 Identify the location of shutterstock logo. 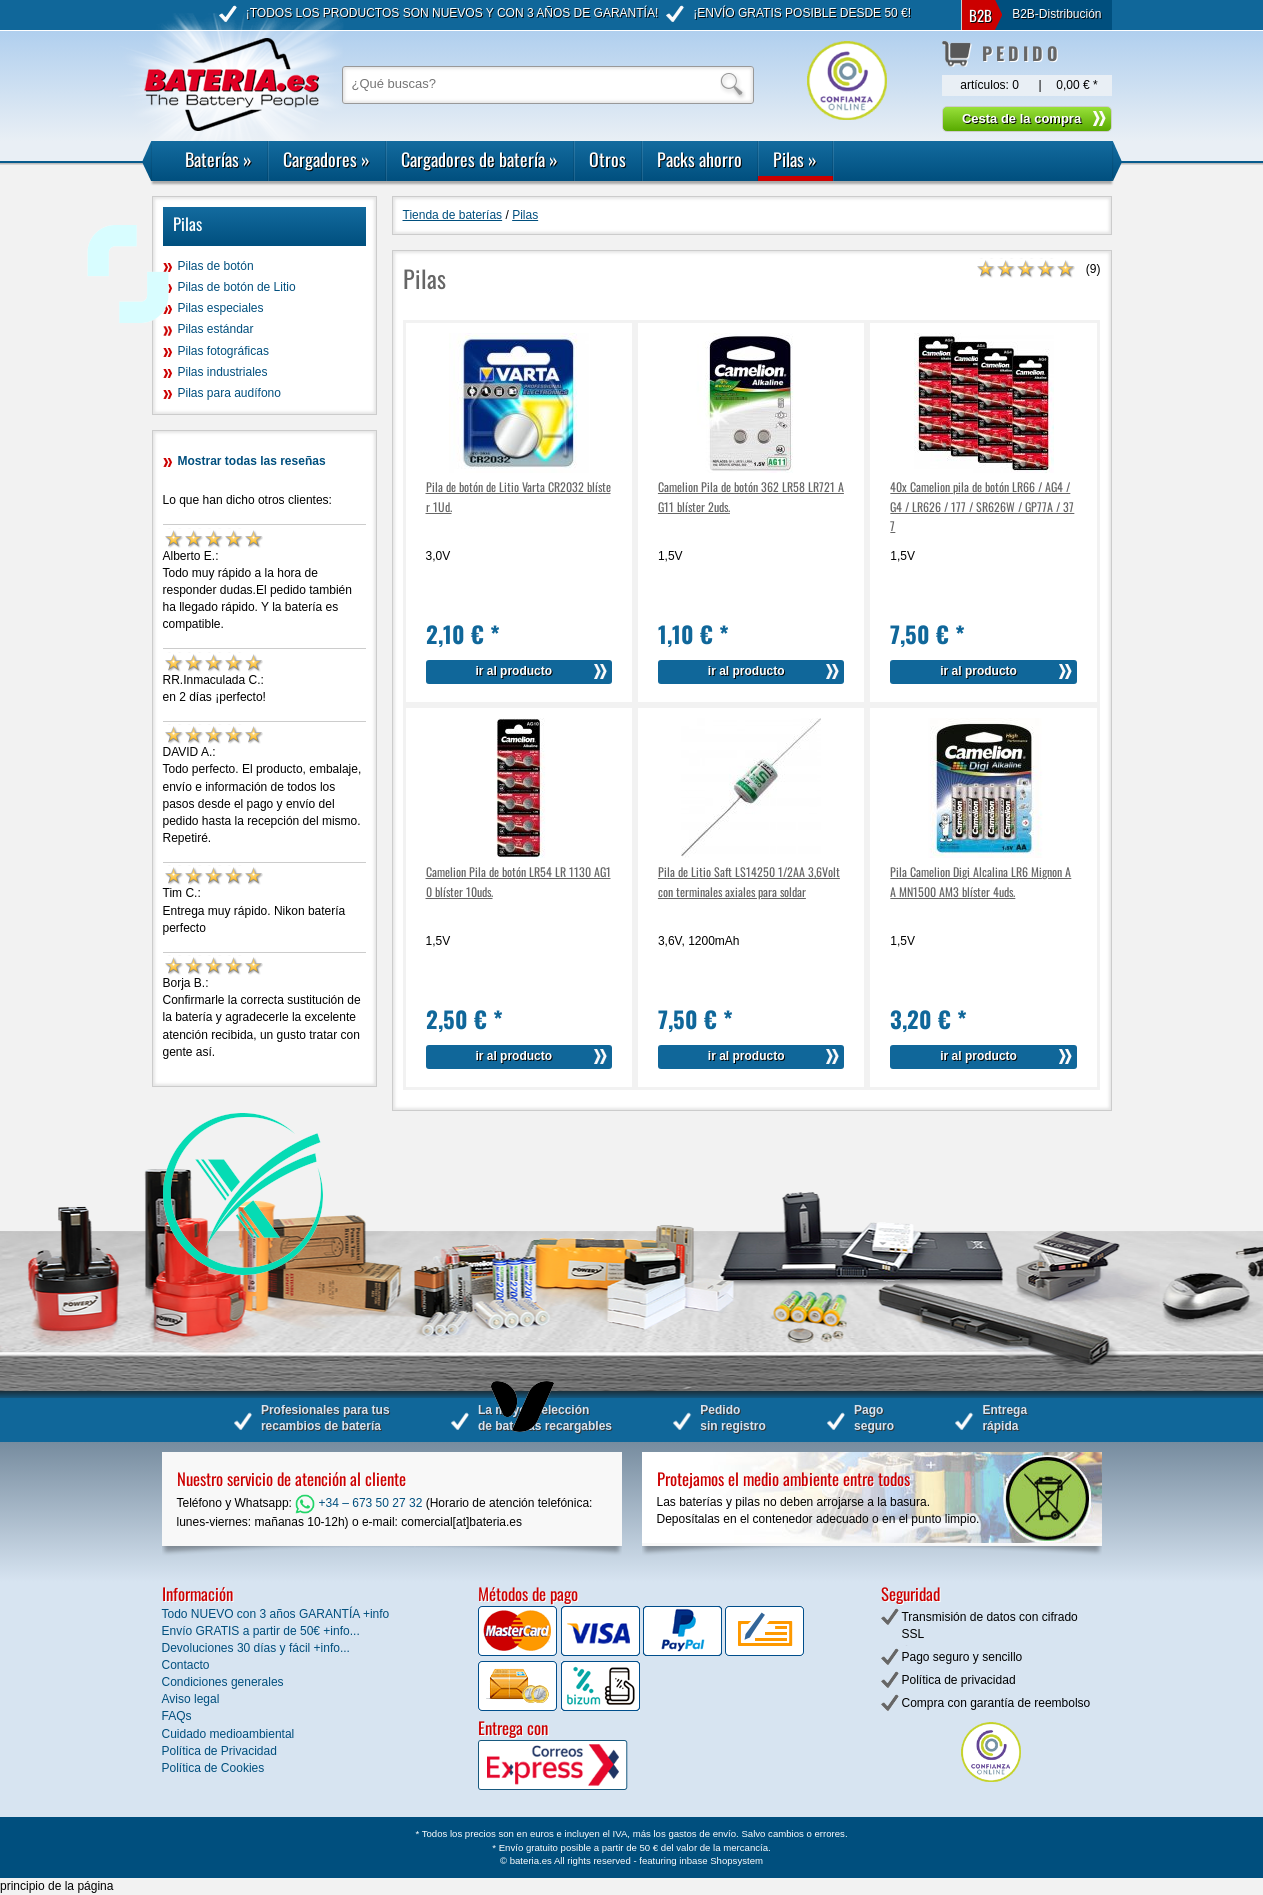
(128, 274).